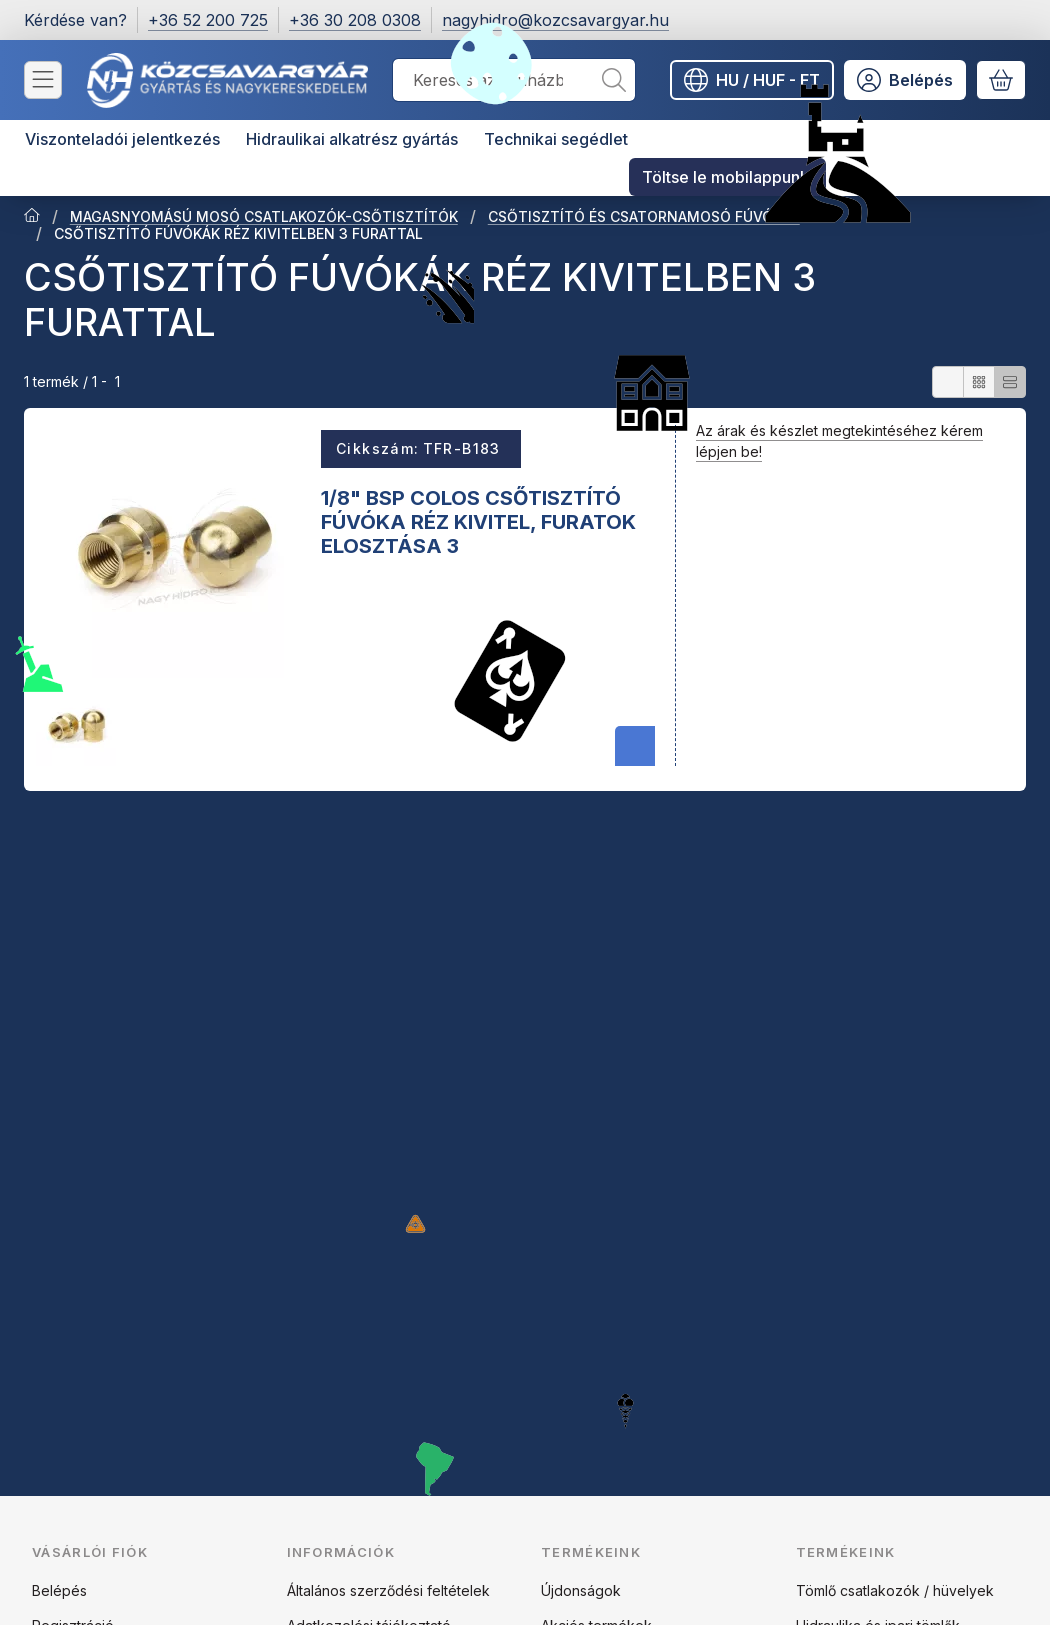 This screenshot has height=1625, width=1050. What do you see at coordinates (838, 150) in the screenshot?
I see `view castle or fortress location on map` at bounding box center [838, 150].